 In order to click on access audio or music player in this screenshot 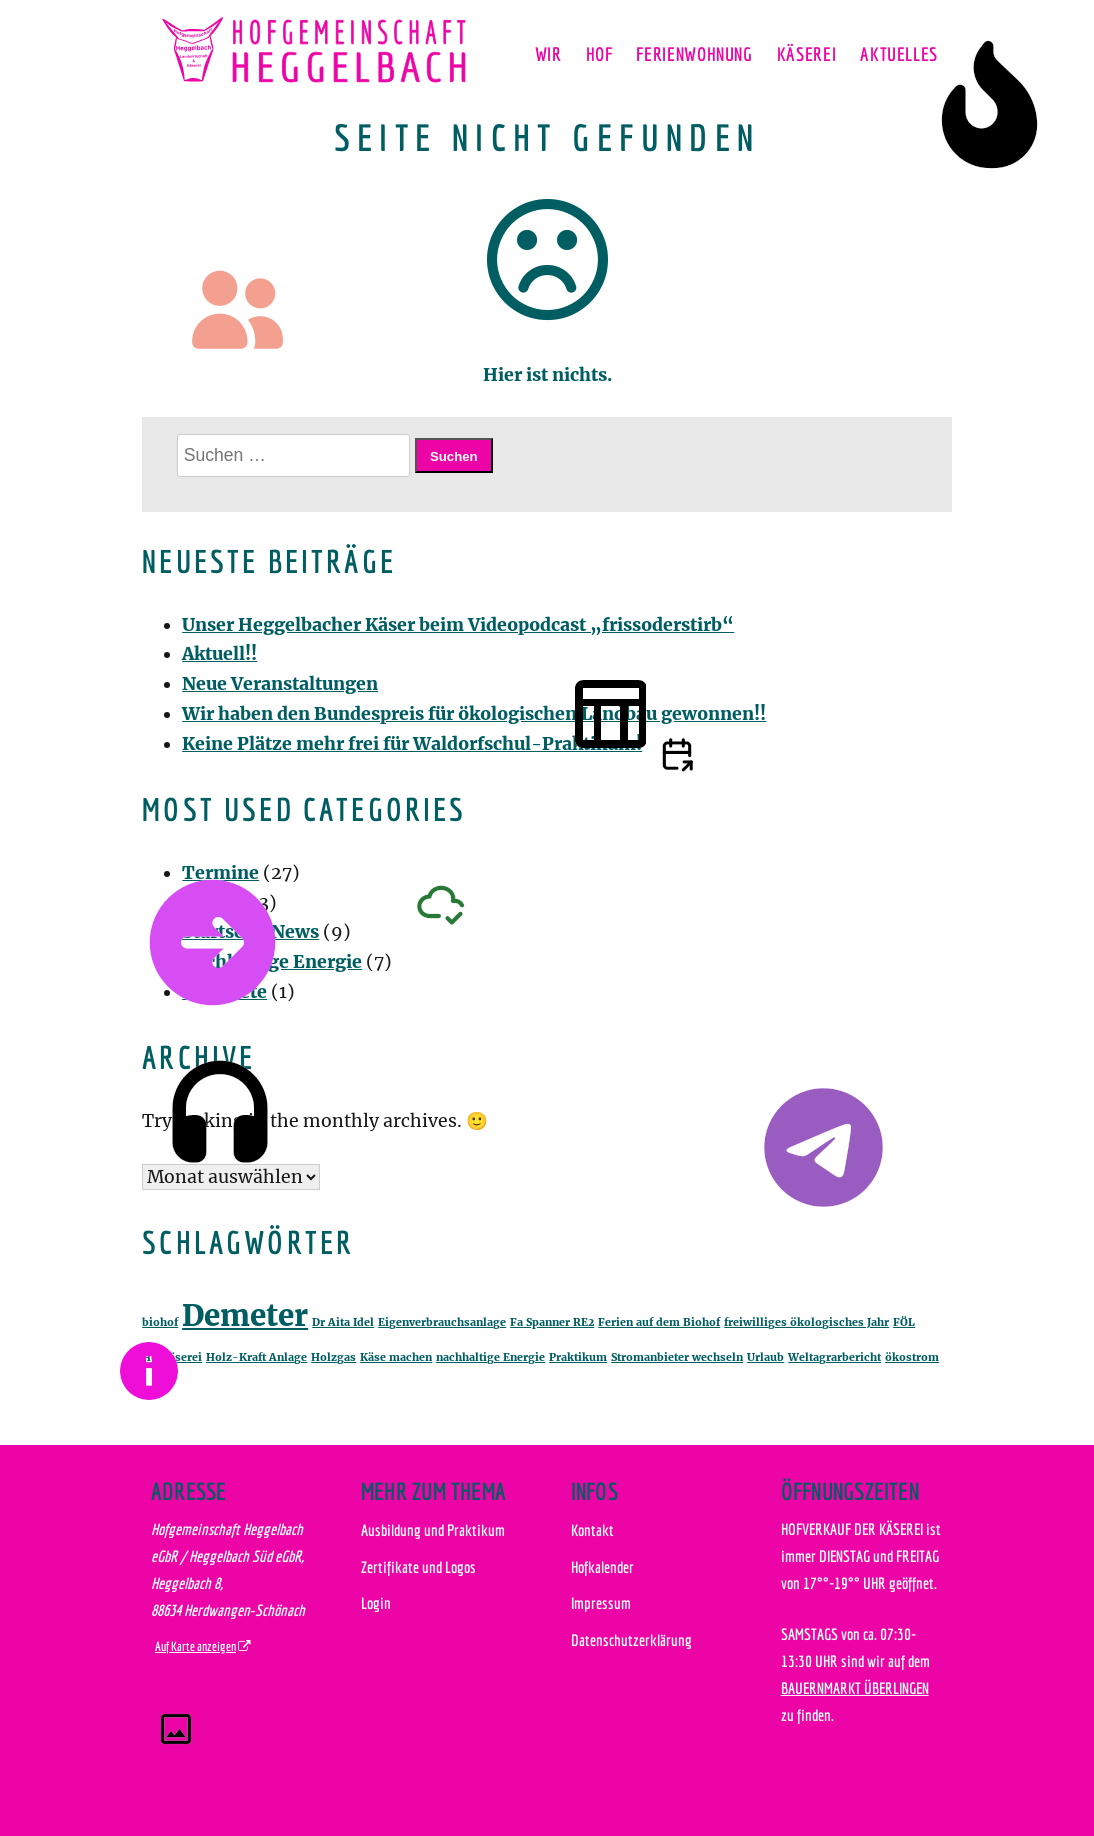, I will do `click(220, 1115)`.